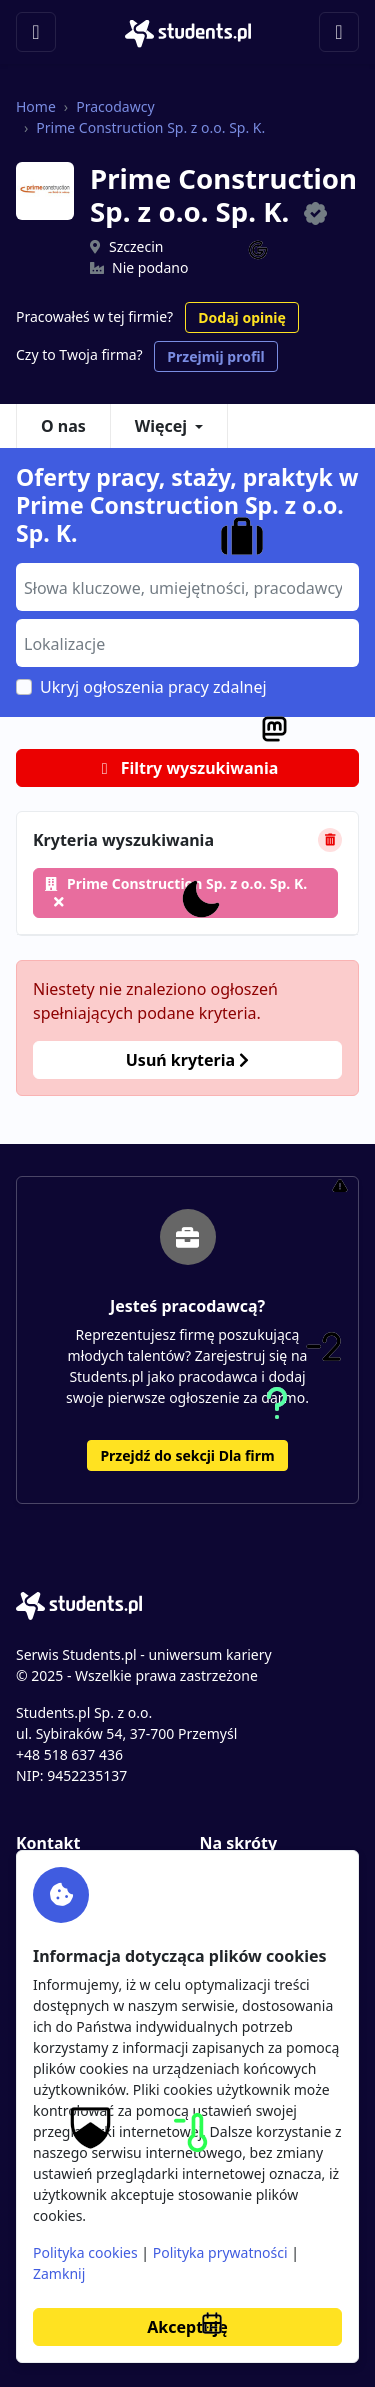  I want to click on access help or support, so click(277, 1403).